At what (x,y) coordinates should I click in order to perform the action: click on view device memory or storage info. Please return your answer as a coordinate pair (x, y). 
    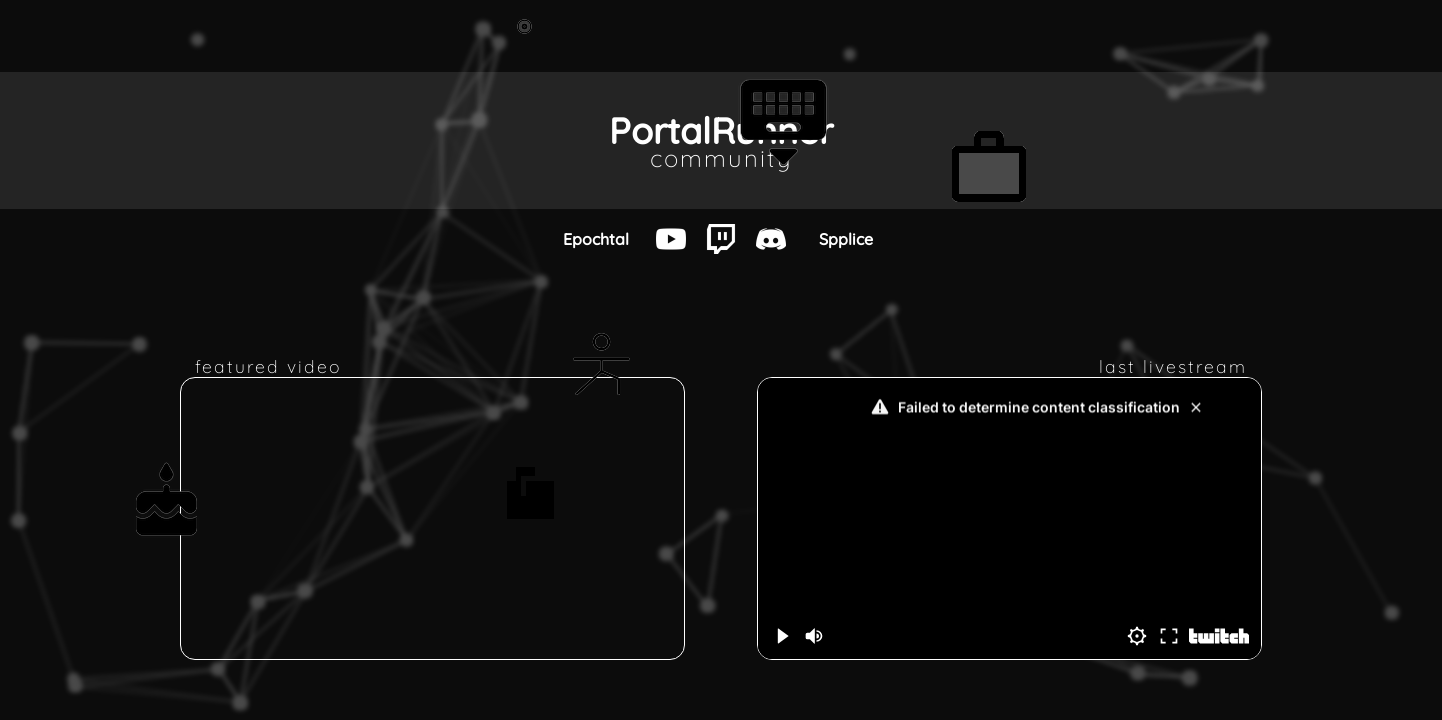
    Looking at the image, I should click on (1165, 425).